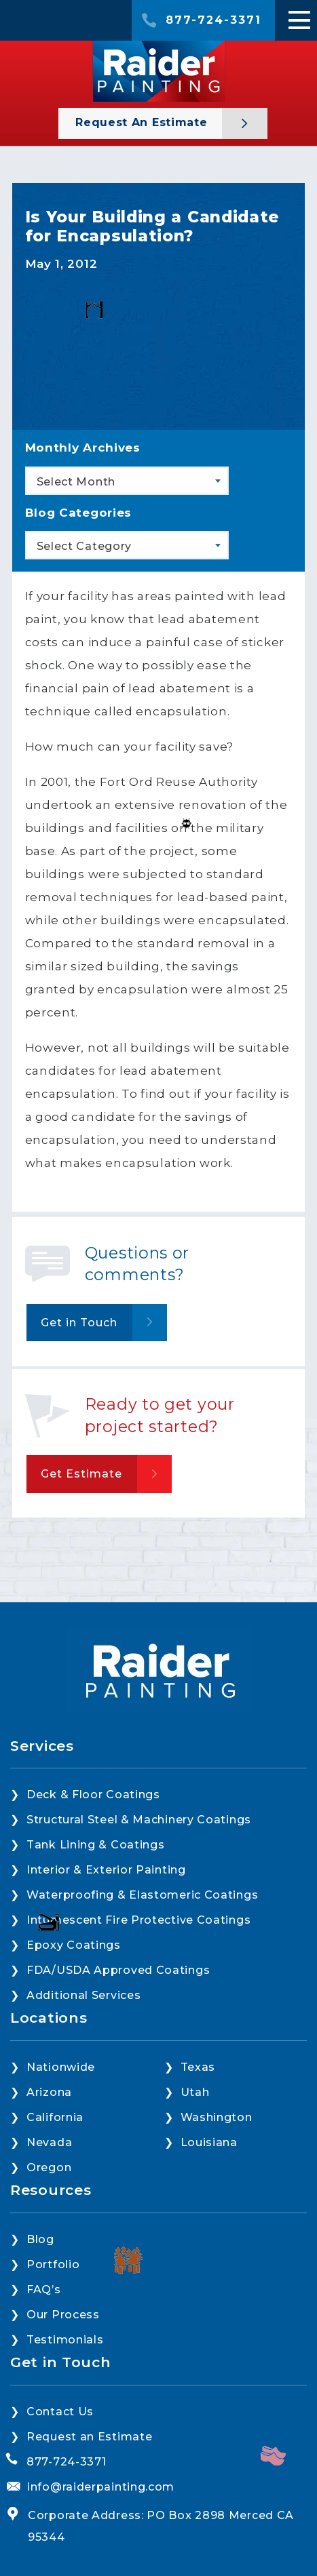 Image resolution: width=317 pixels, height=2576 pixels. I want to click on explore forest or woodland area in game, so click(128, 2260).